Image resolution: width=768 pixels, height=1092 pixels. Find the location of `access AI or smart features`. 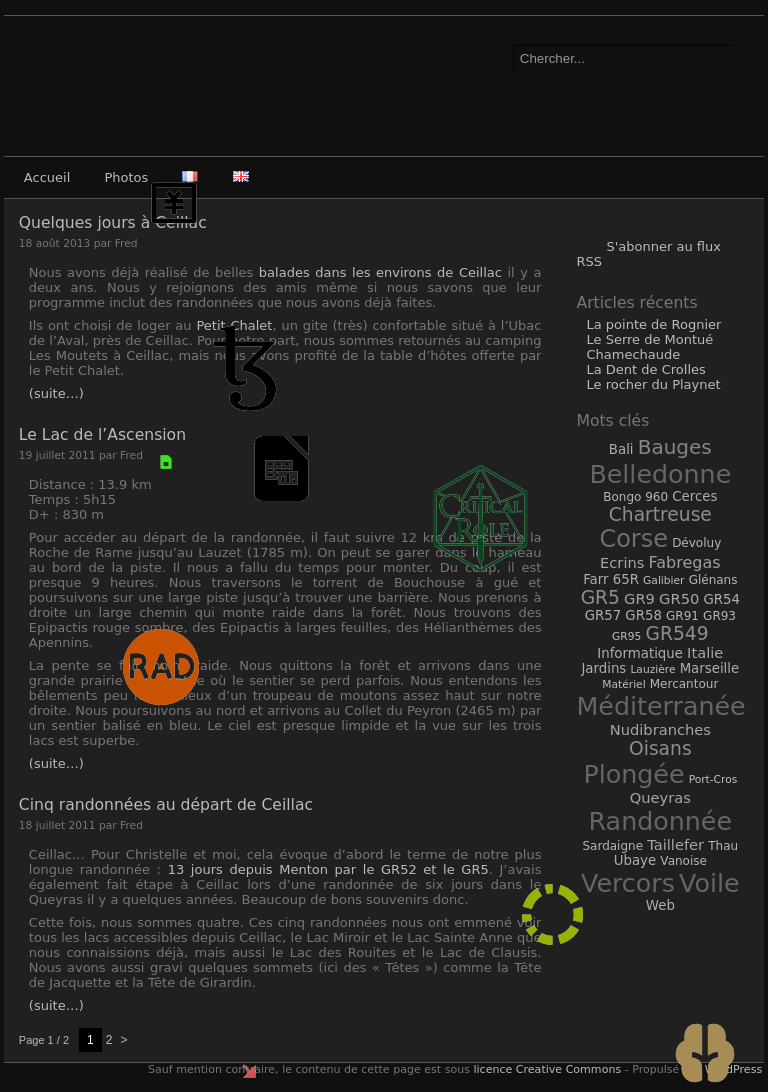

access AI or smart features is located at coordinates (705, 1053).